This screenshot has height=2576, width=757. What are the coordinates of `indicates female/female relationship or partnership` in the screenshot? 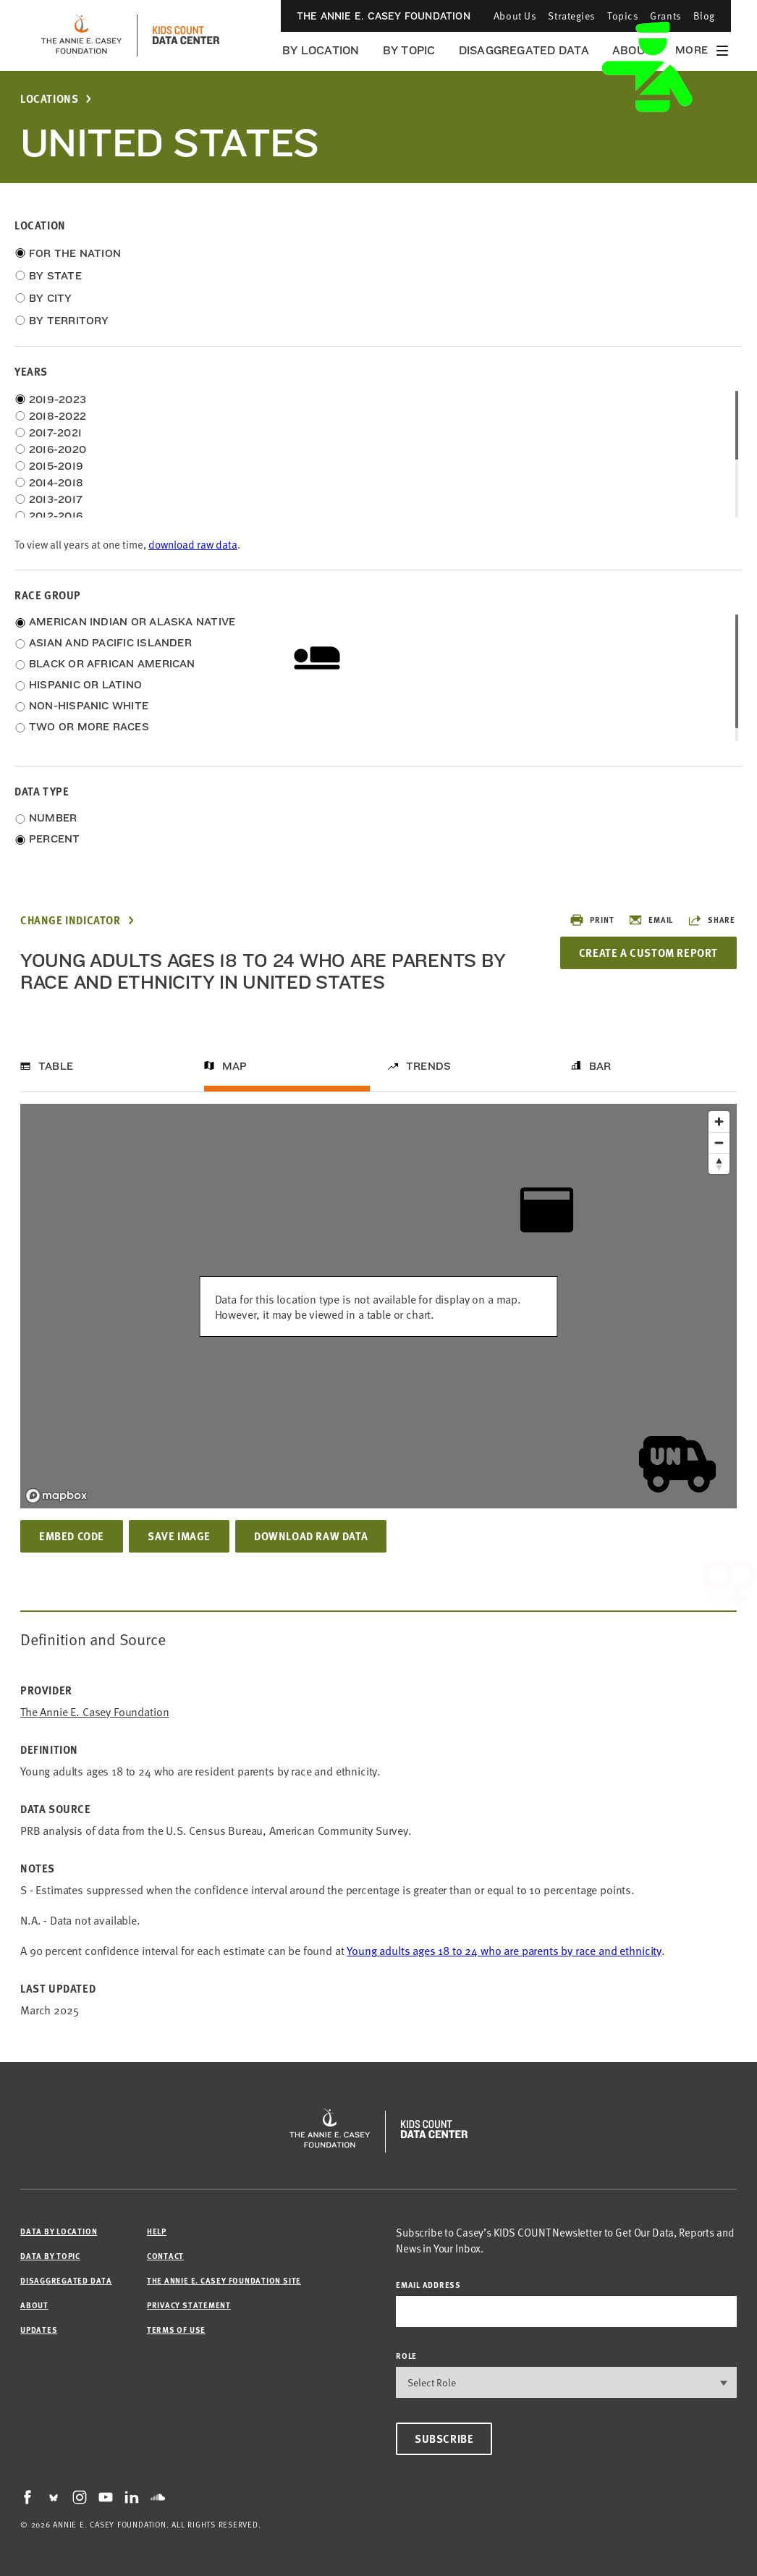 It's located at (728, 1582).